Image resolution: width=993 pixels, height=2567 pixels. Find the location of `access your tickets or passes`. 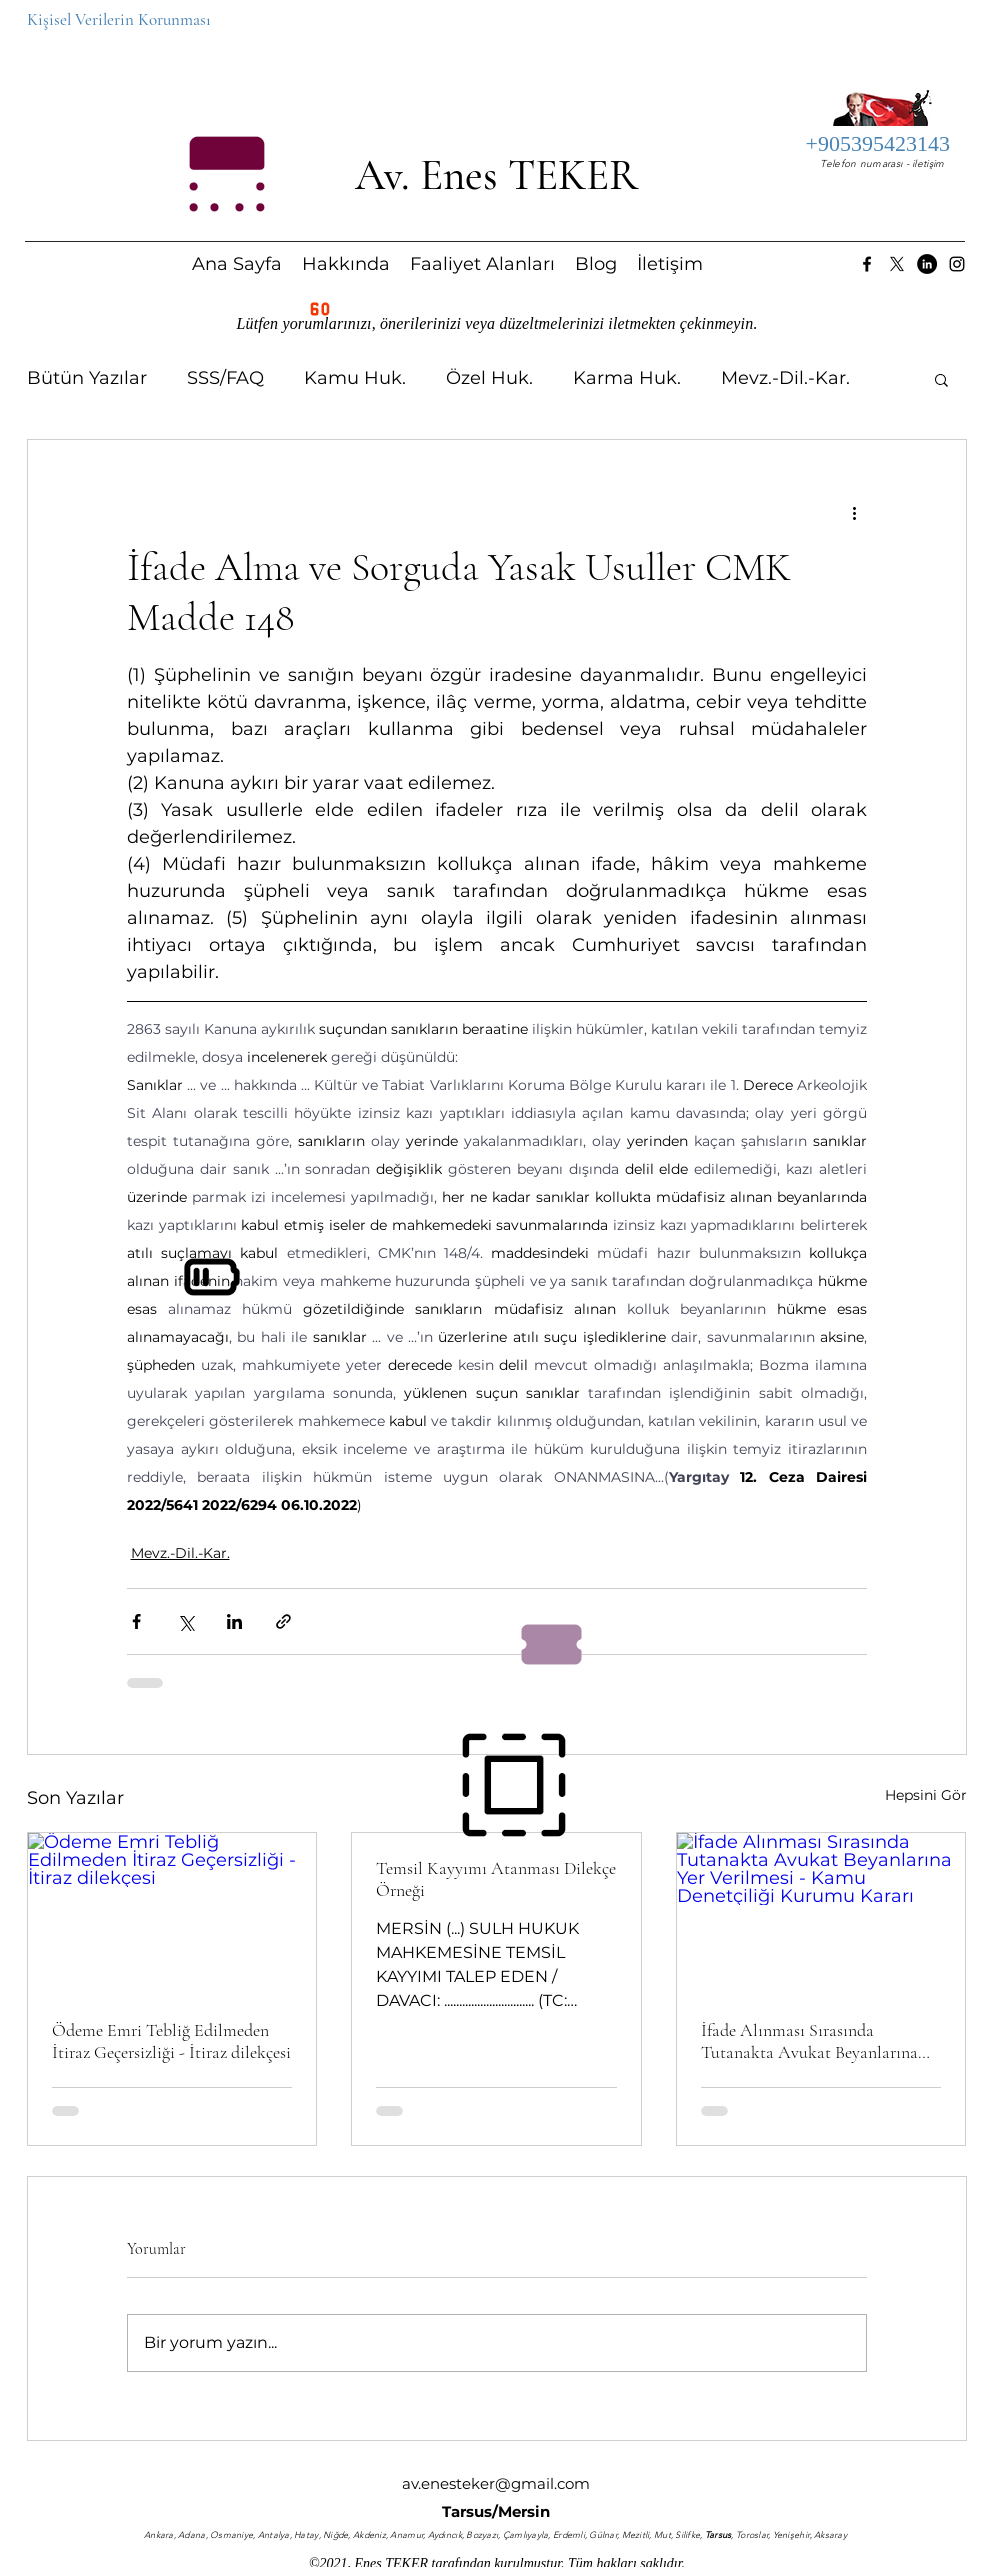

access your tickets or passes is located at coordinates (551, 1644).